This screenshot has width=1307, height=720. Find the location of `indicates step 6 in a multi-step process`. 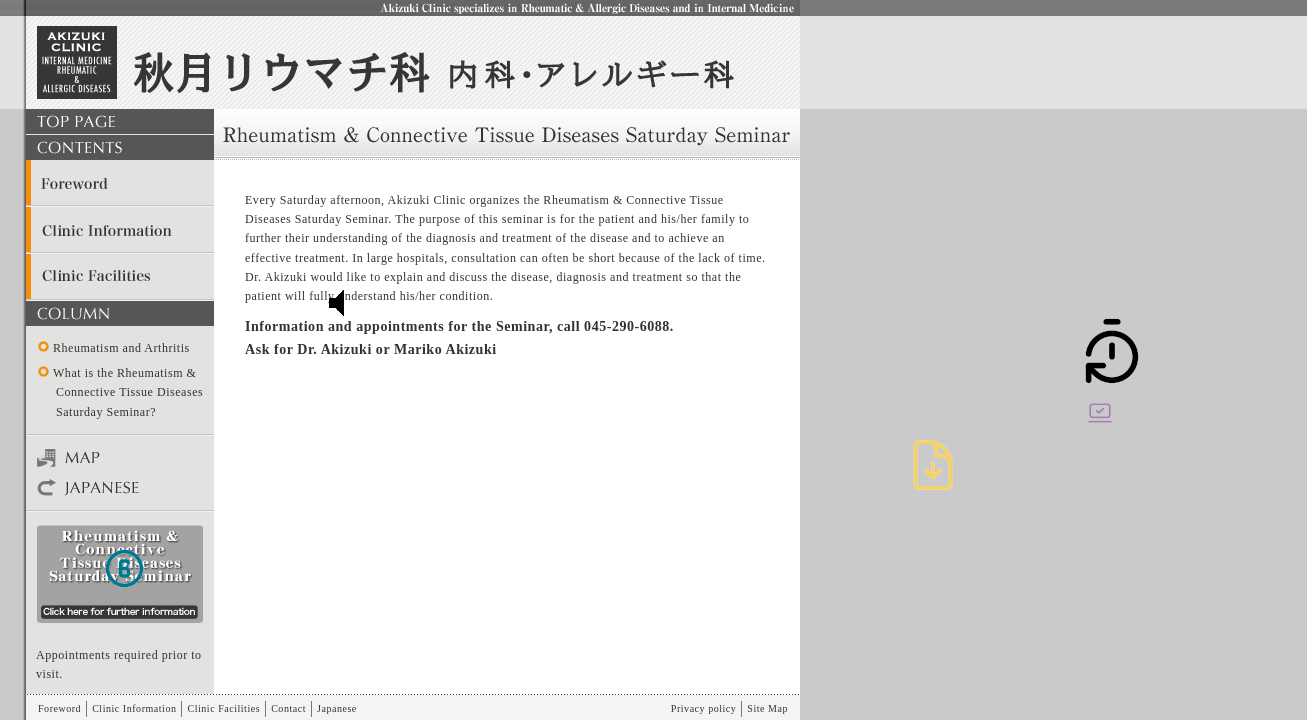

indicates step 6 in a multi-step process is located at coordinates (124, 568).